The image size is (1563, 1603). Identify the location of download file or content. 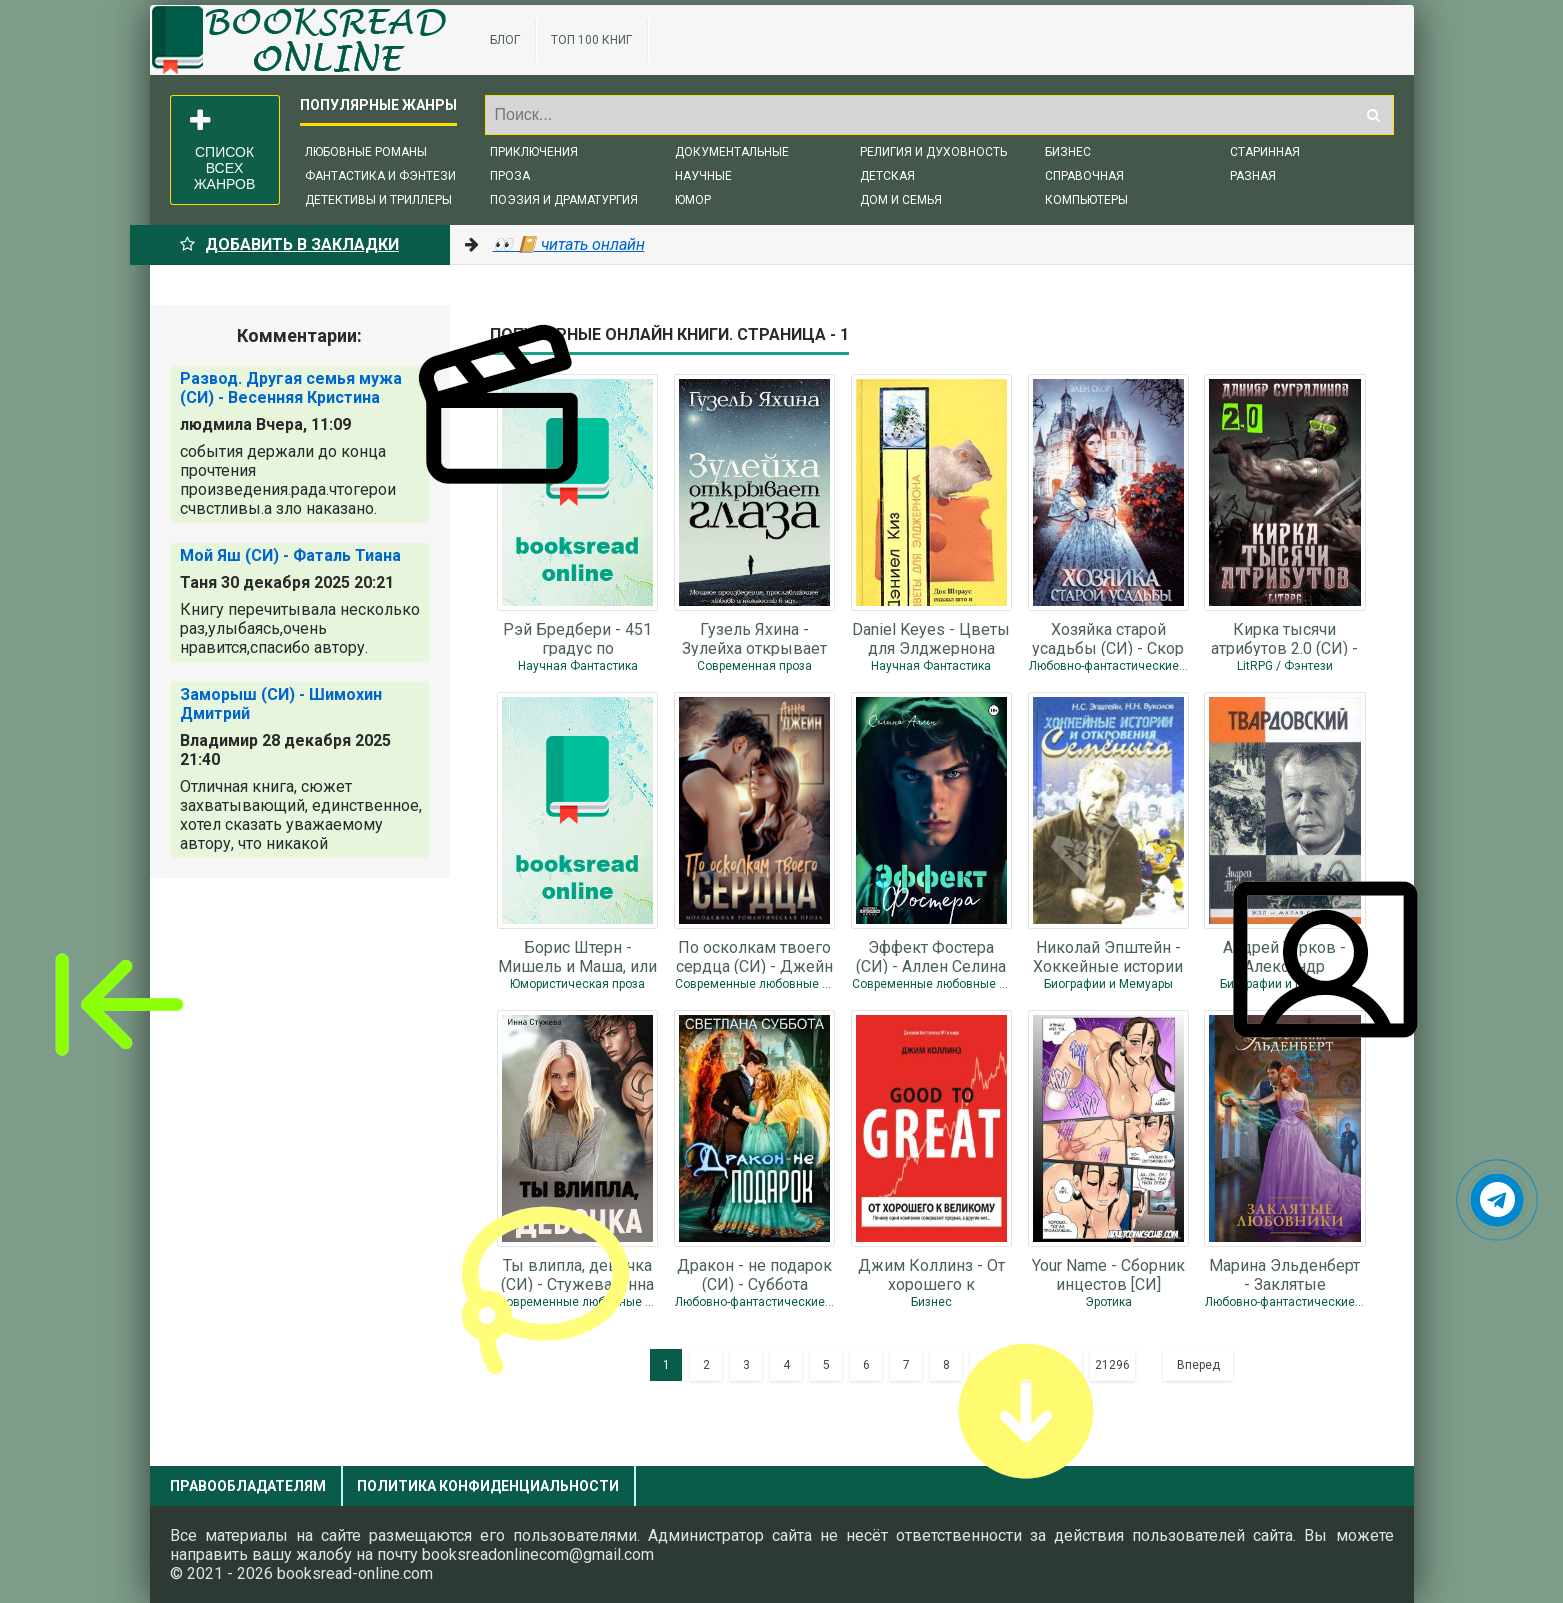
(1026, 1411).